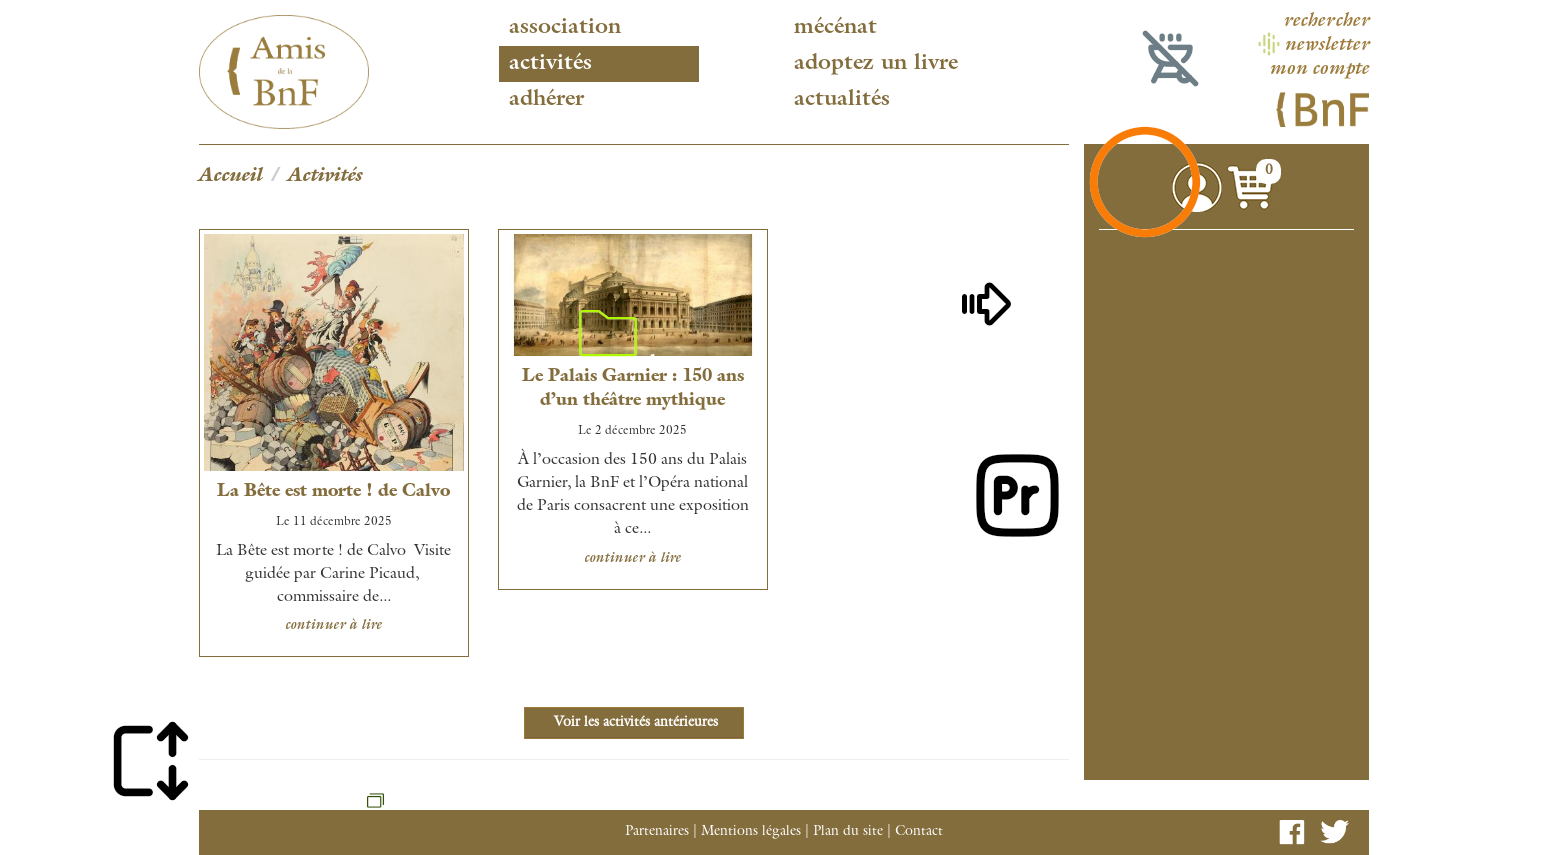 This screenshot has width=1568, height=855. I want to click on open file folder, so click(608, 332).